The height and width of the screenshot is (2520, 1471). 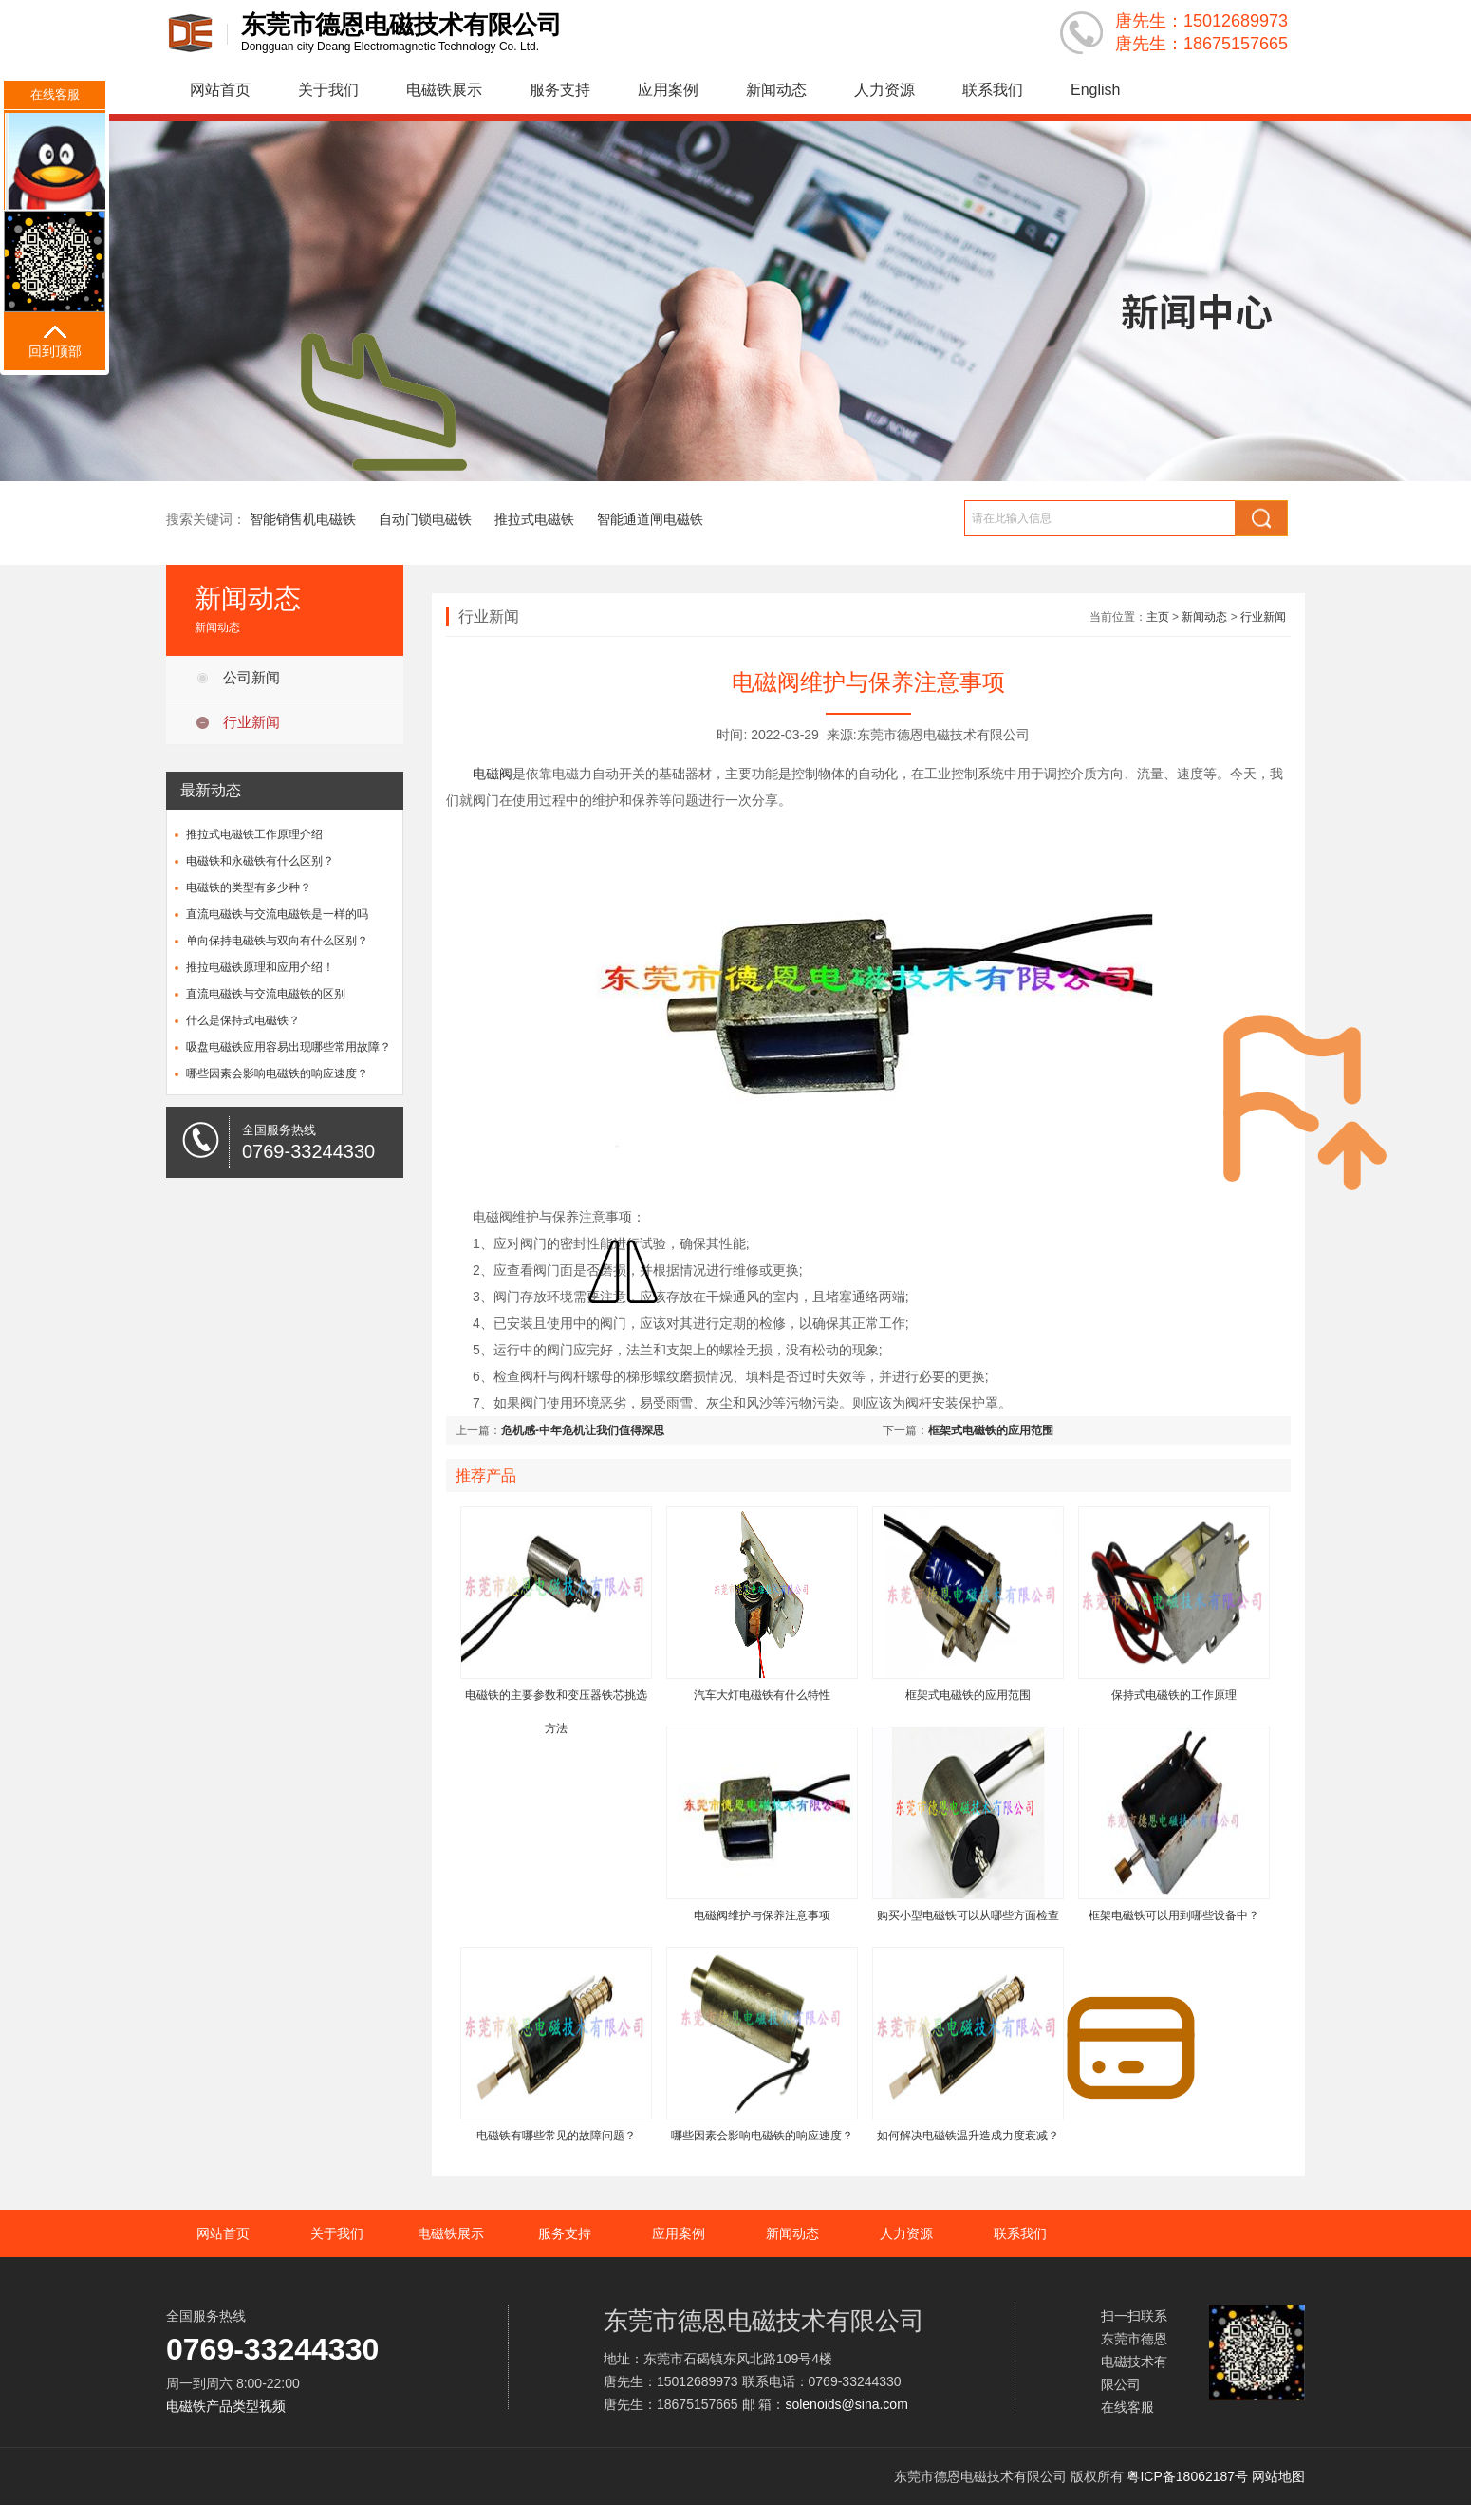 I want to click on flip image horizontally, so click(x=623, y=1274).